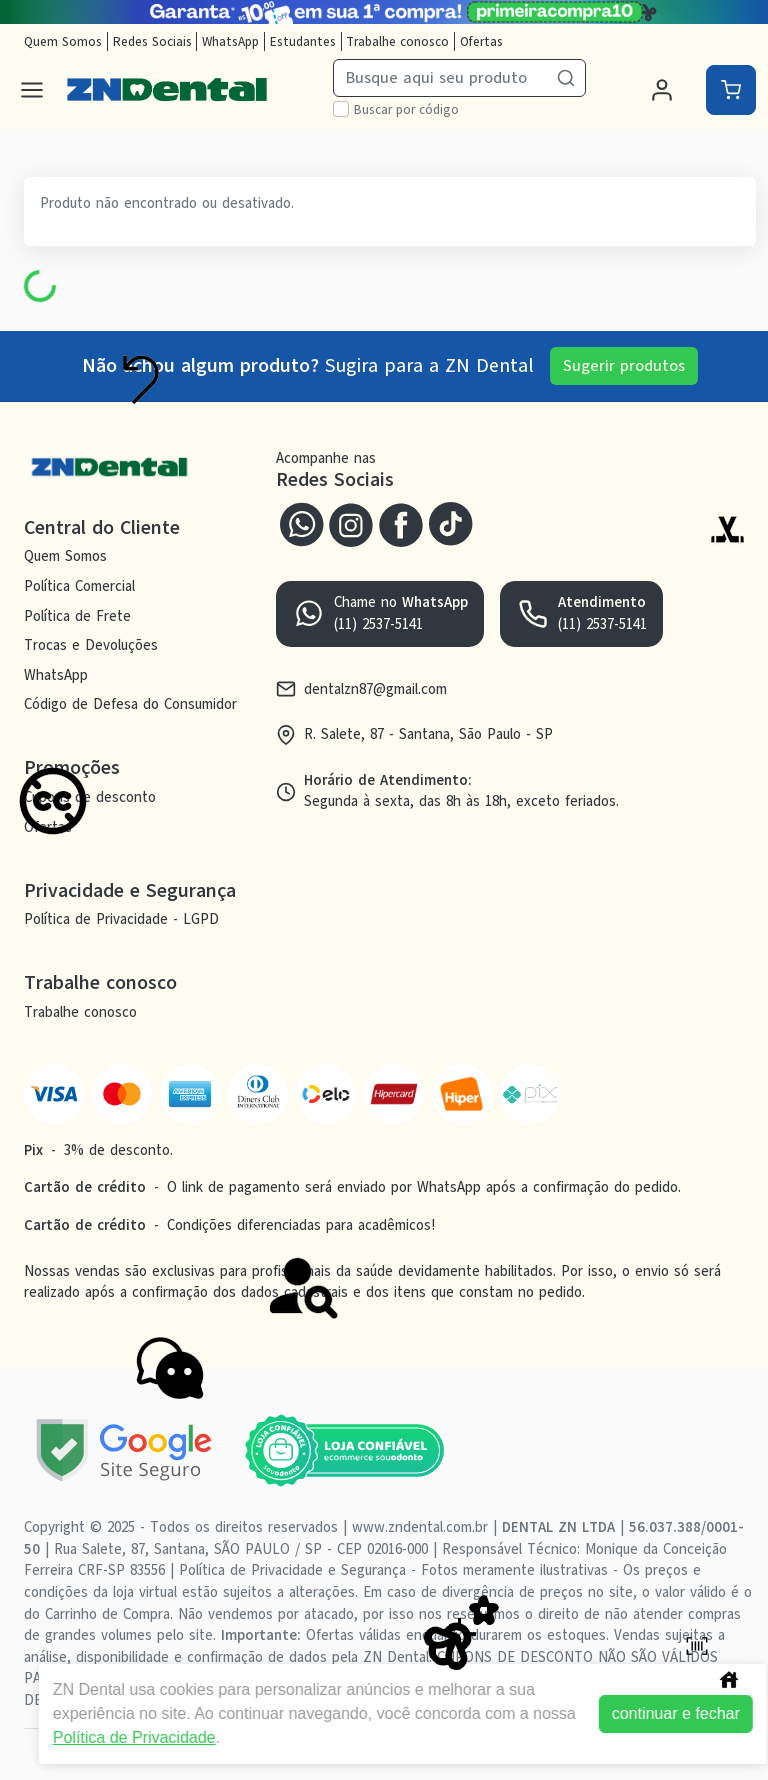  I want to click on view hockey sports content, so click(727, 529).